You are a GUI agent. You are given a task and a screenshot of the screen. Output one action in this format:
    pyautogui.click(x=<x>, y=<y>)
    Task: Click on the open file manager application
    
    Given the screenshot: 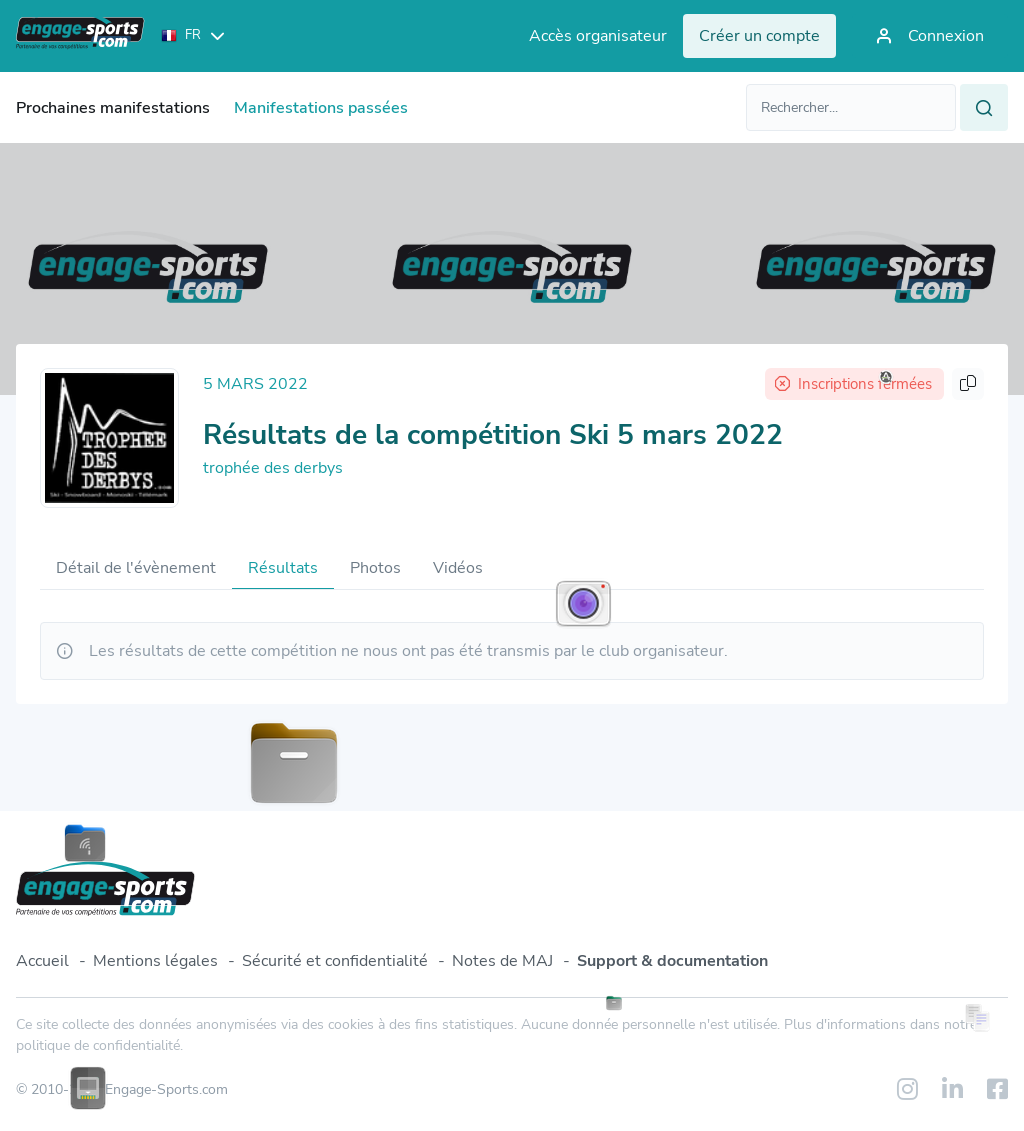 What is the action you would take?
    pyautogui.click(x=294, y=763)
    